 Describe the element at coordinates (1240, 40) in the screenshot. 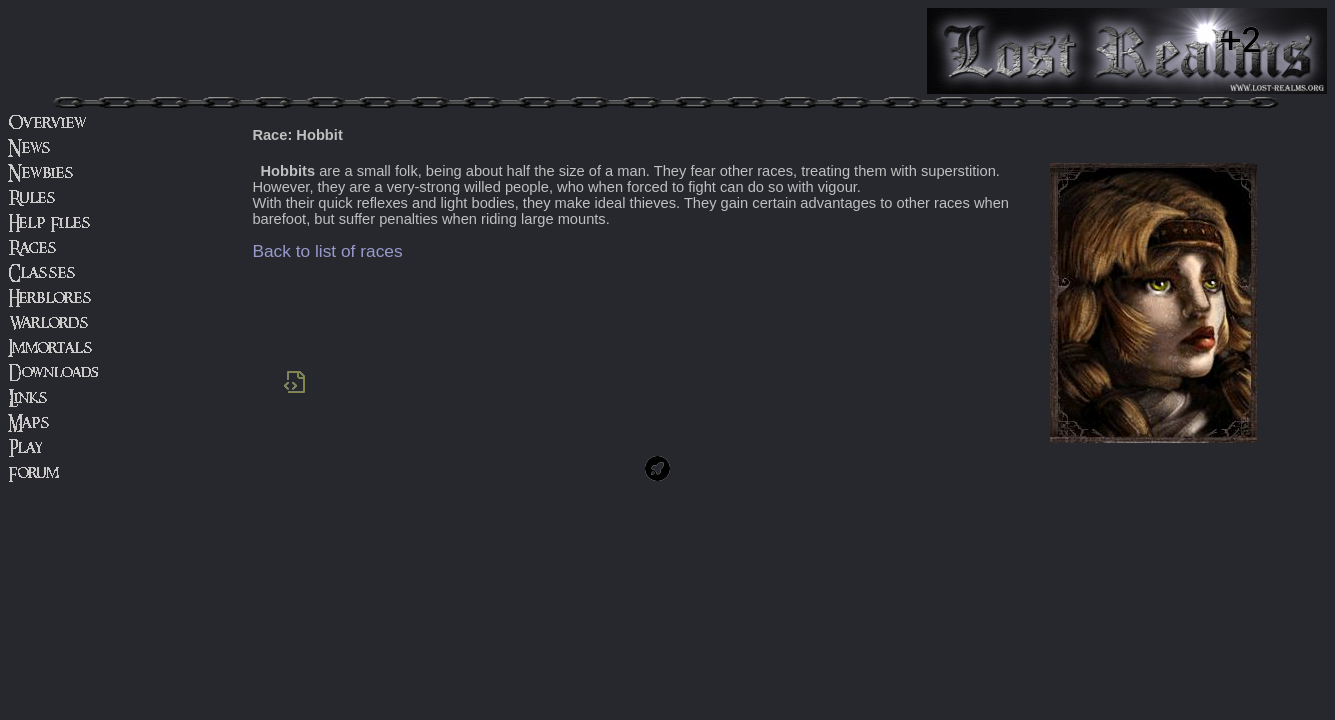

I see `increase exposure by 2 stops in photo editing` at that location.